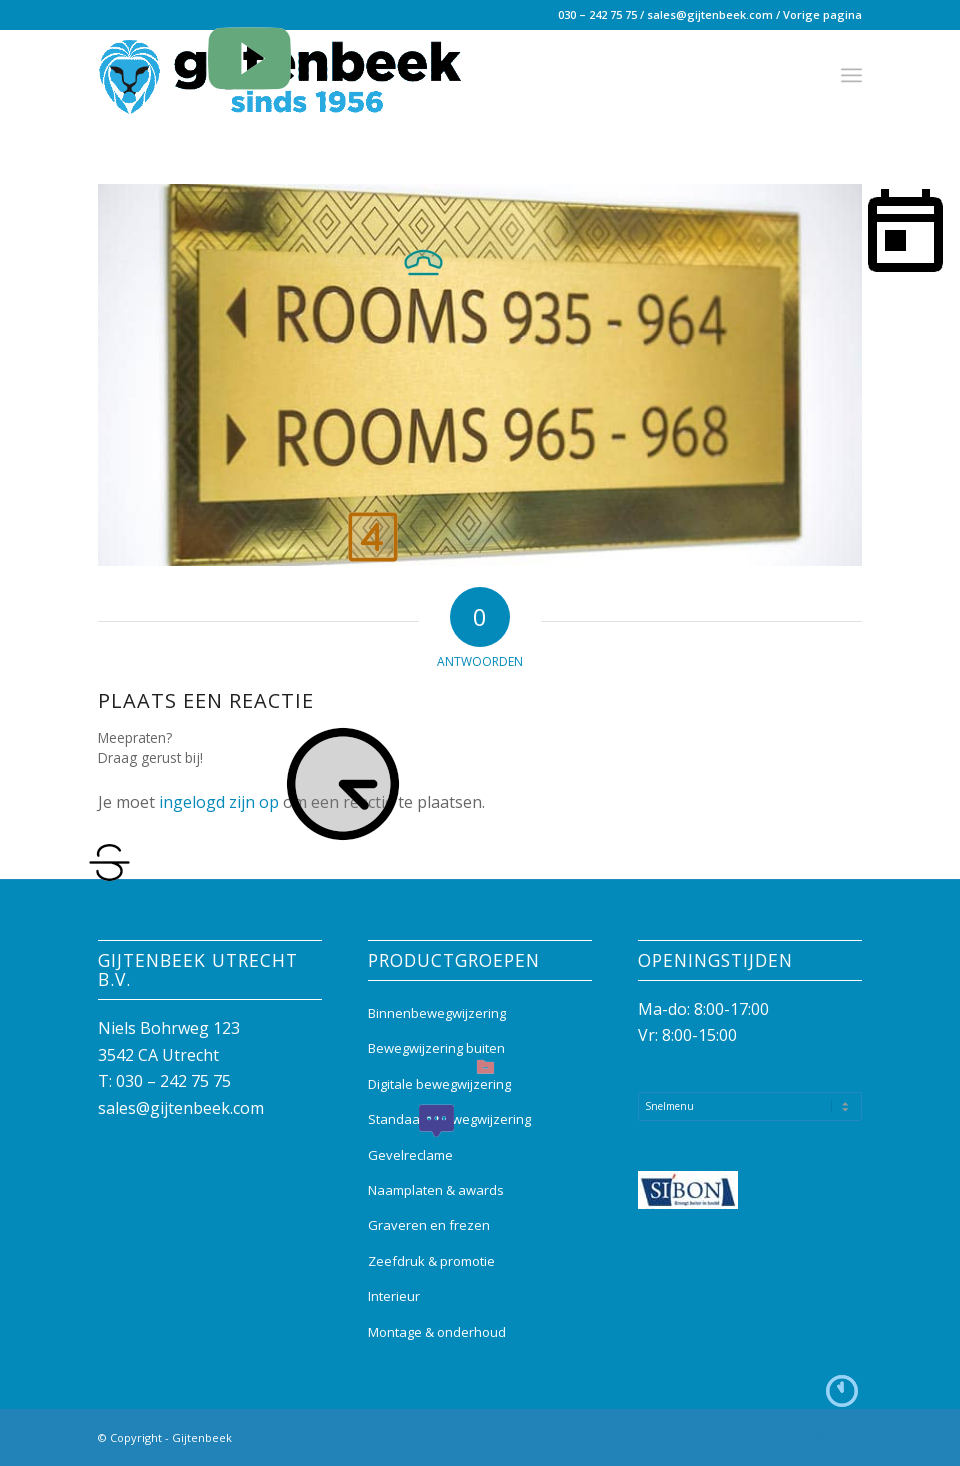 The height and width of the screenshot is (1466, 960). I want to click on remove a folder, so click(485, 1066).